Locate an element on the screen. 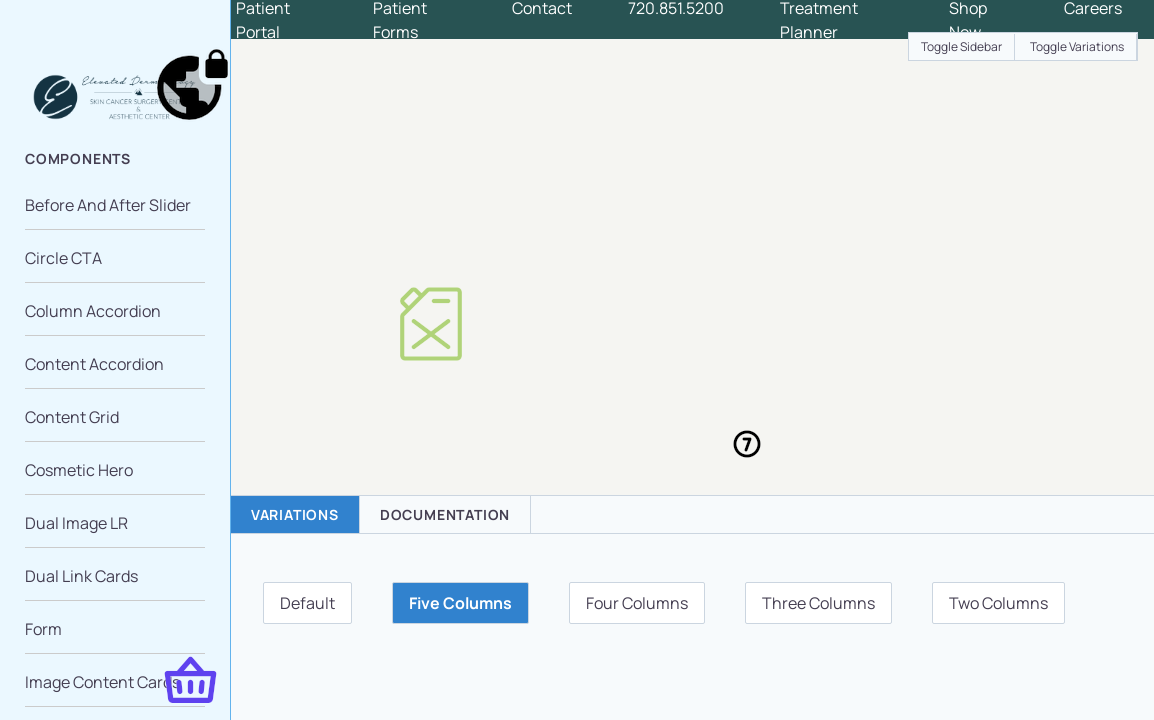 The width and height of the screenshot is (1154, 720). view your shopping basket is located at coordinates (190, 682).